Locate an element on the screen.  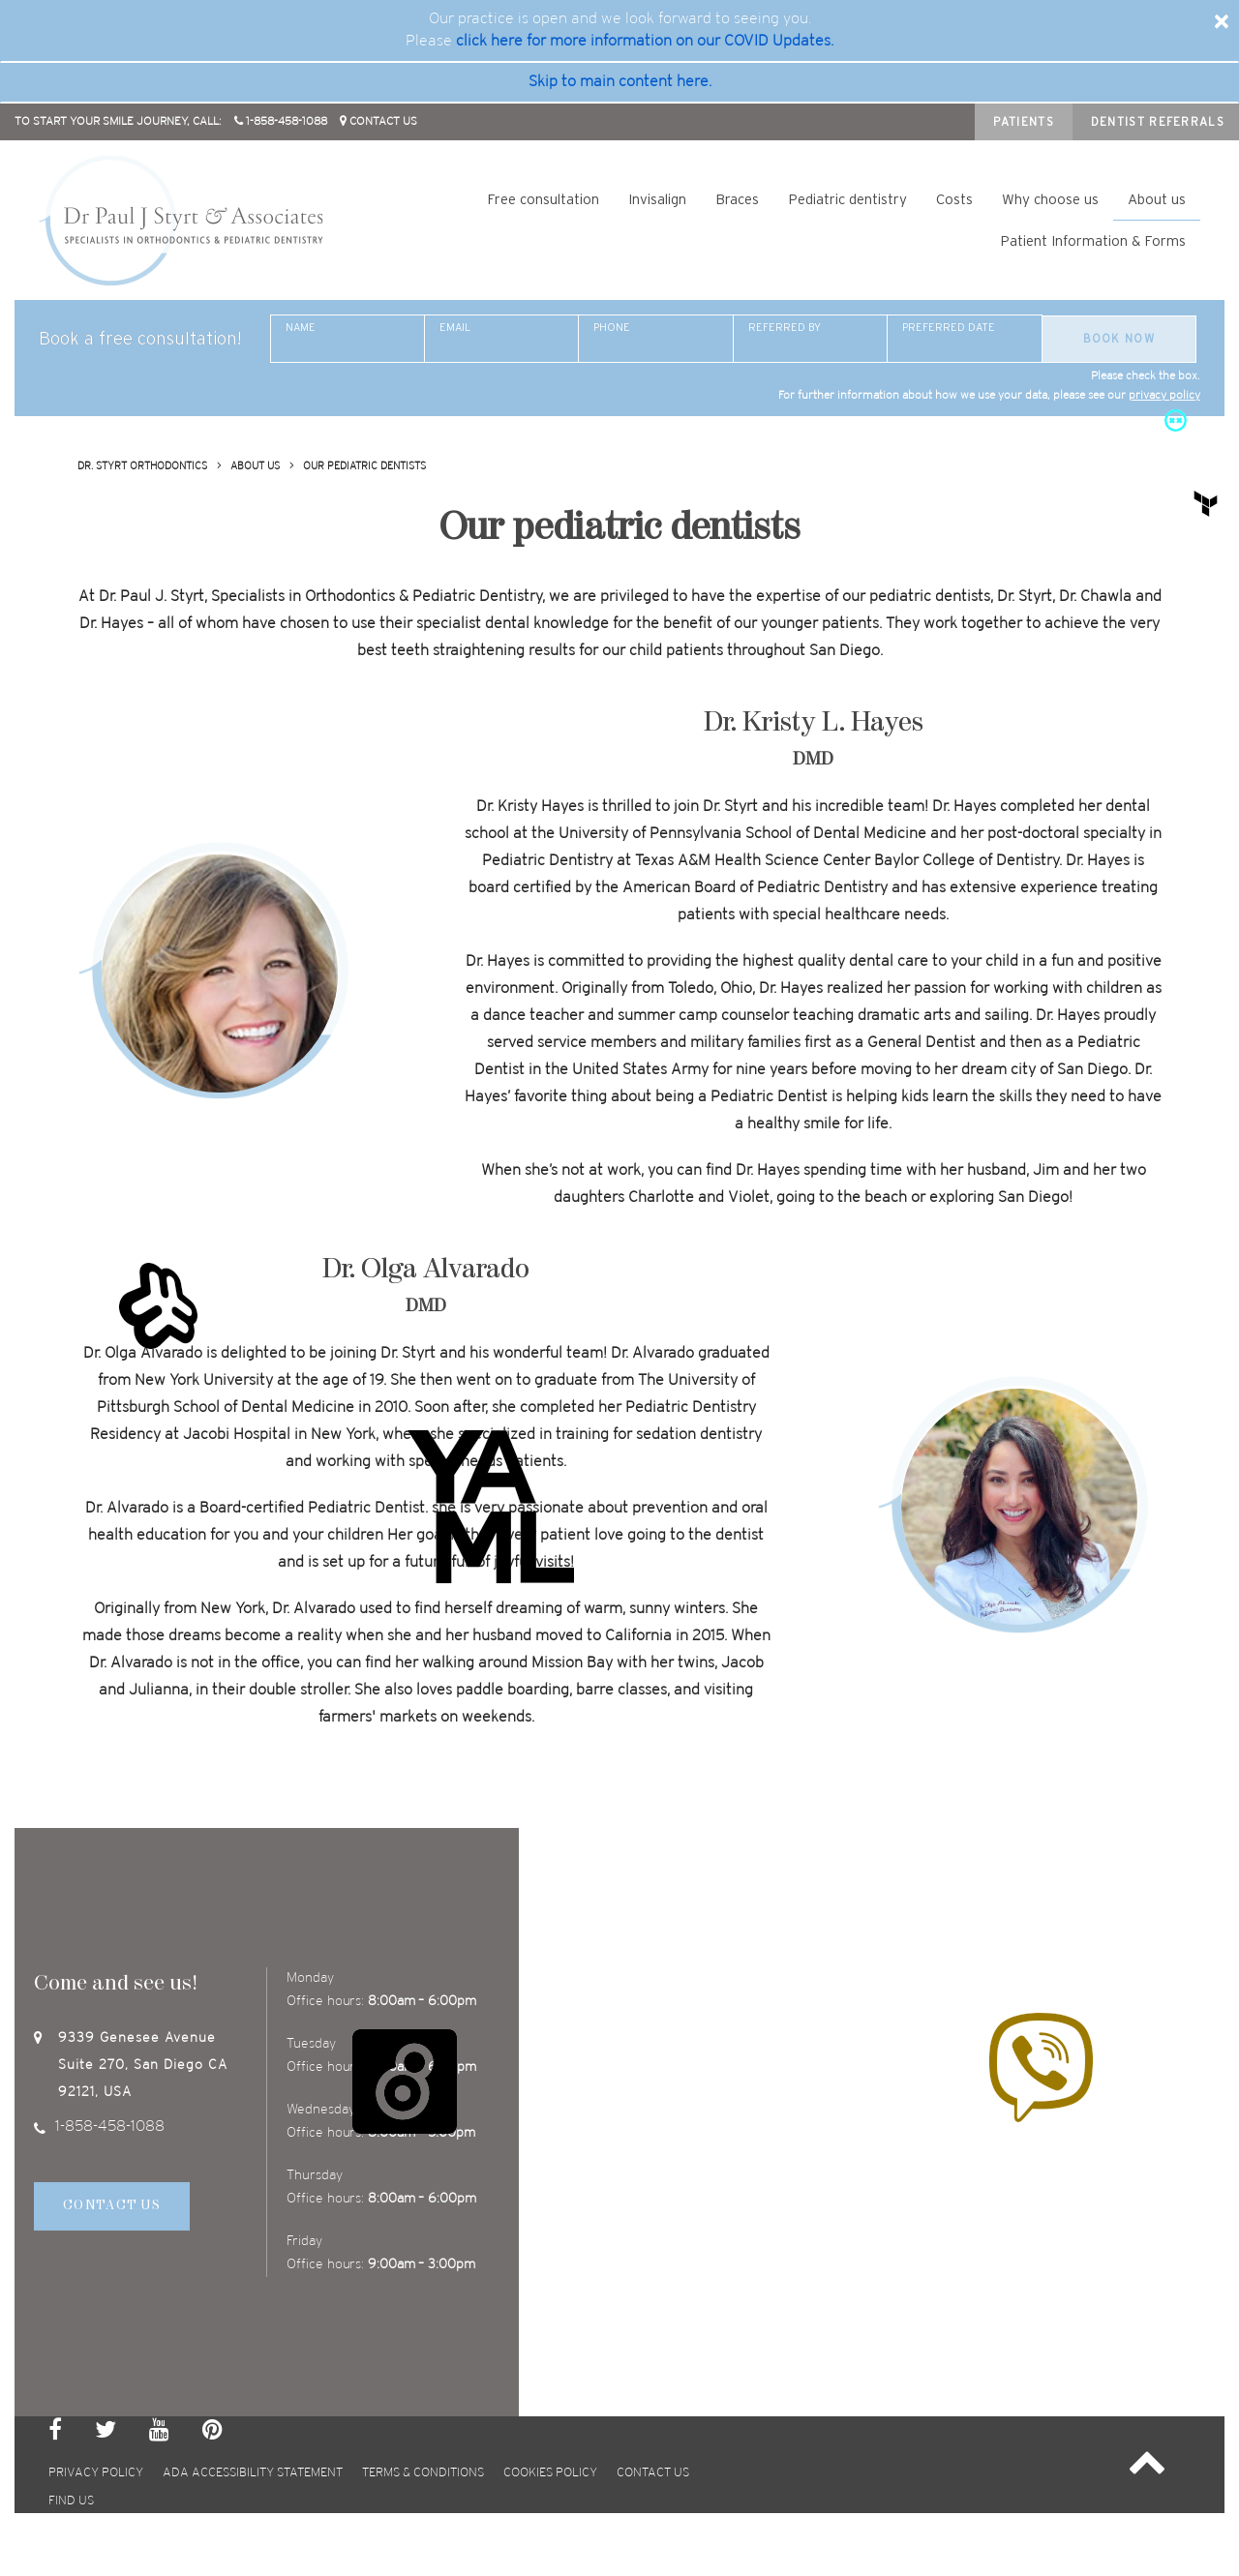
open the Max streaming app is located at coordinates (405, 2082).